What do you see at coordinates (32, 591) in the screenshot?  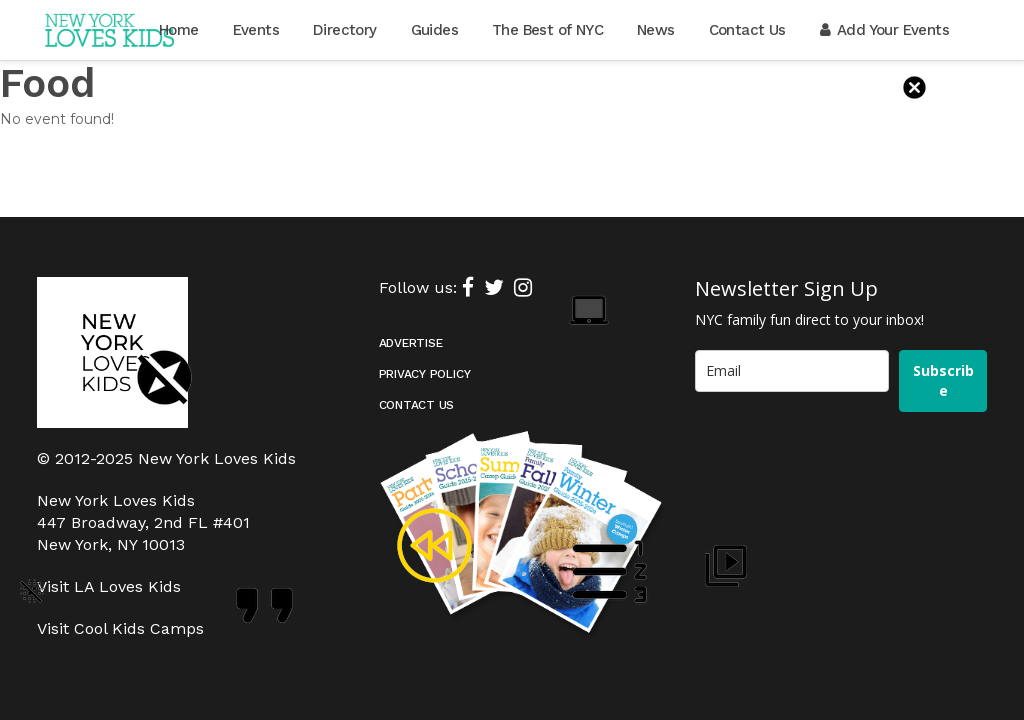 I see `disable blur effect` at bounding box center [32, 591].